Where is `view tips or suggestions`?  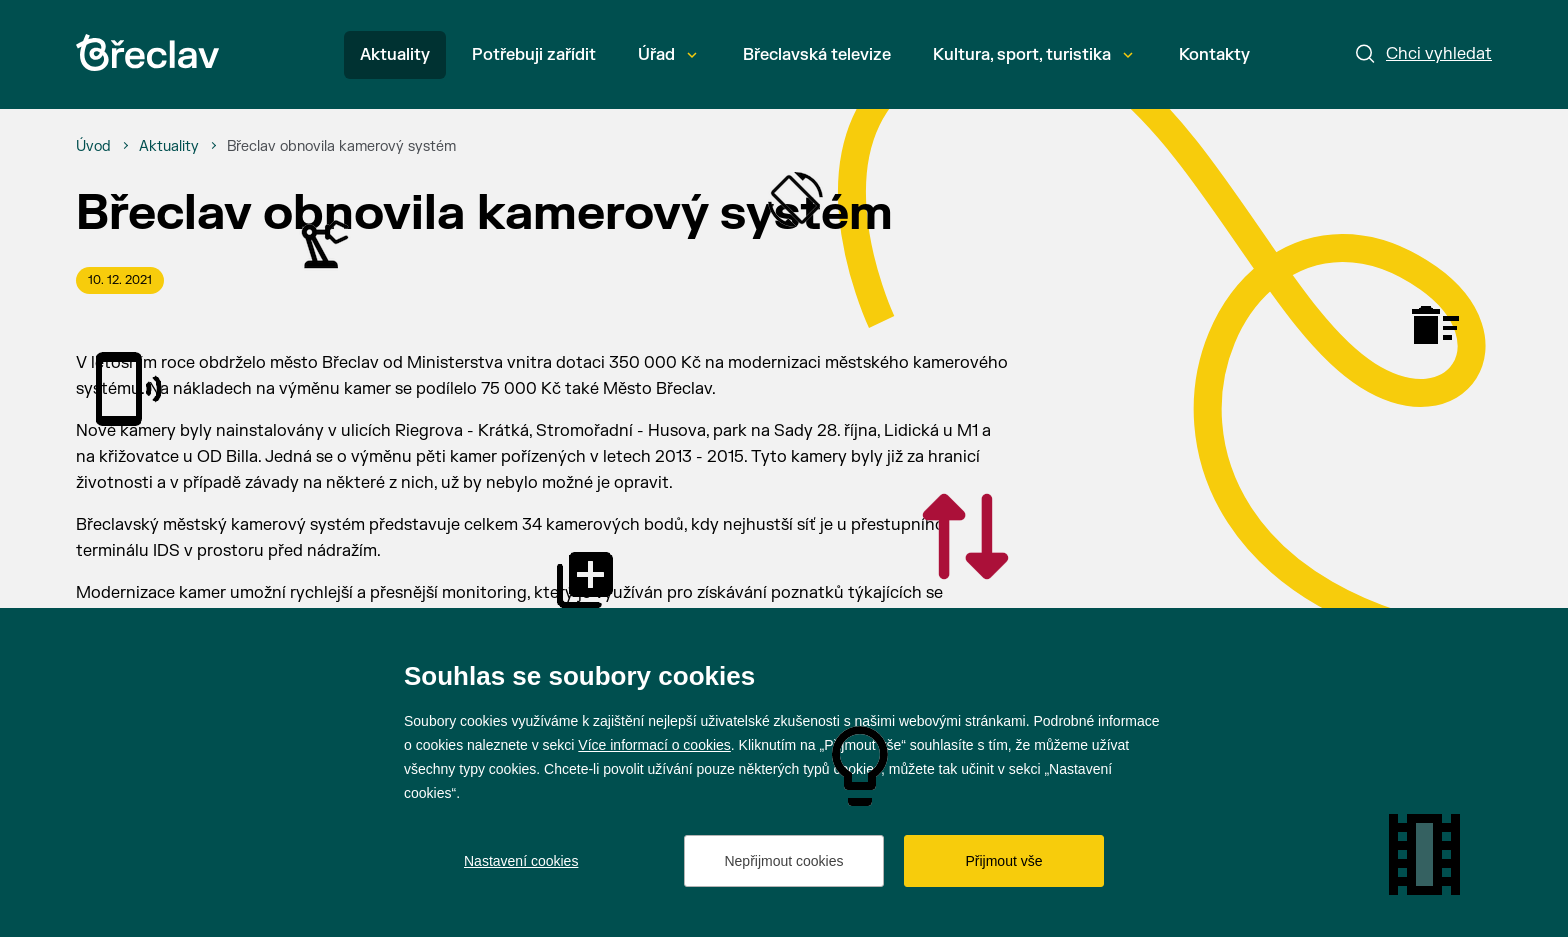 view tips or suggestions is located at coordinates (860, 766).